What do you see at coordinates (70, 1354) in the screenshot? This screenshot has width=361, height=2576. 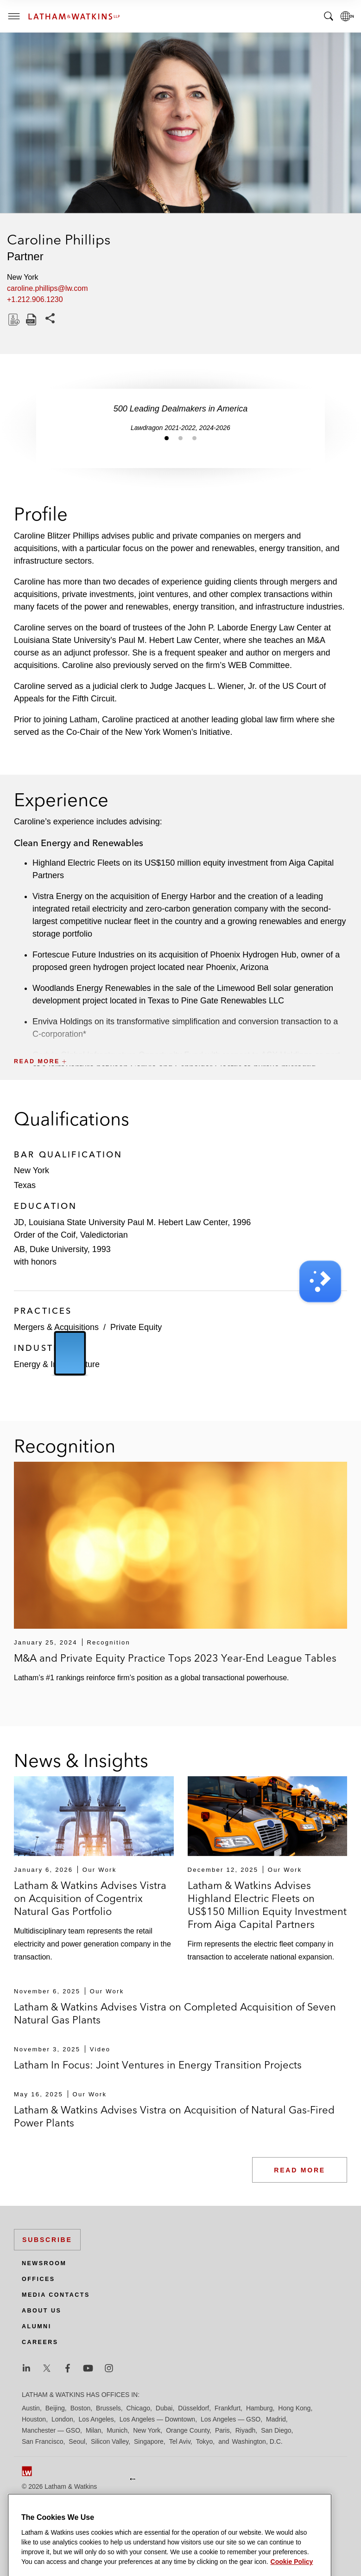 I see `iPad Air device icon` at bounding box center [70, 1354].